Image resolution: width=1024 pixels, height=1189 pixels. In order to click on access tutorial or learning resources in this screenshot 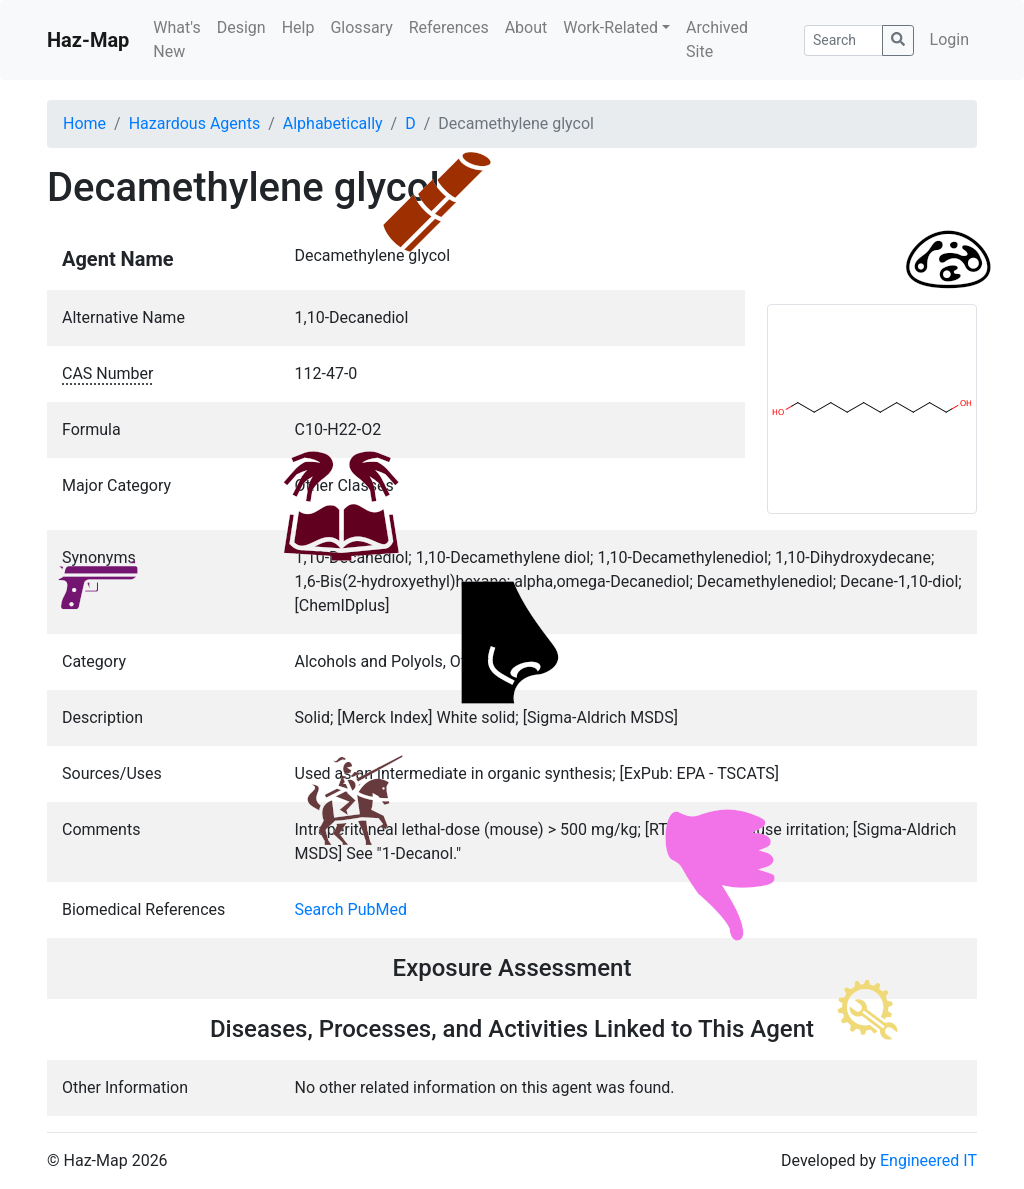, I will do `click(341, 509)`.